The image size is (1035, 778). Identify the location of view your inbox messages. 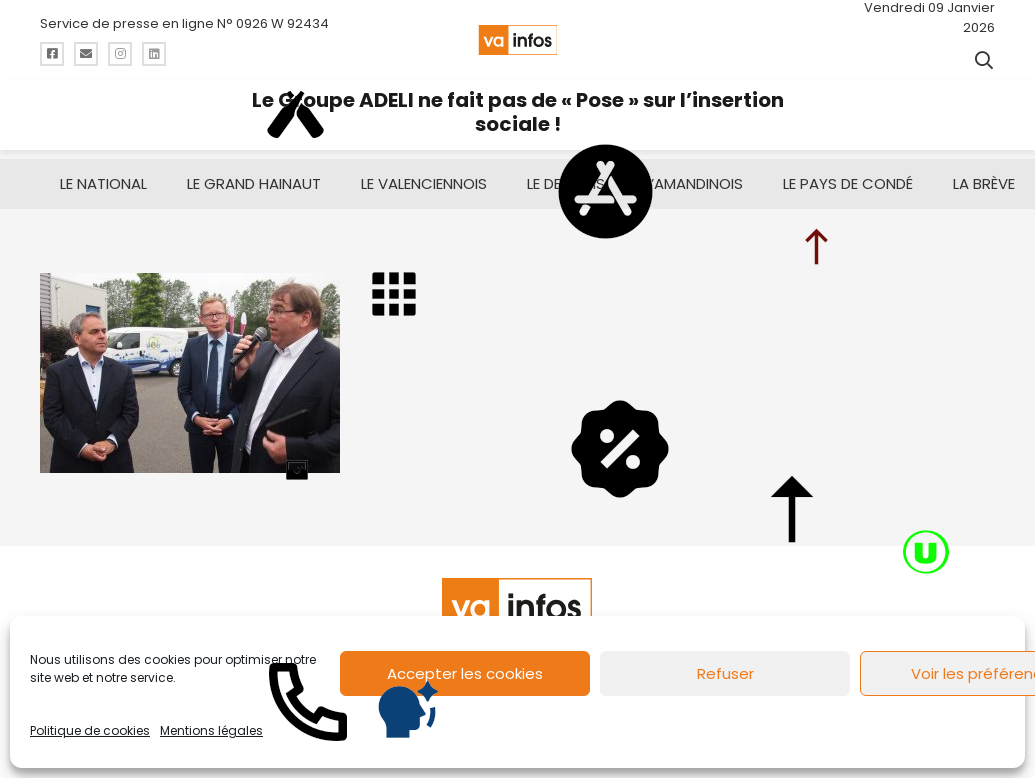
(297, 470).